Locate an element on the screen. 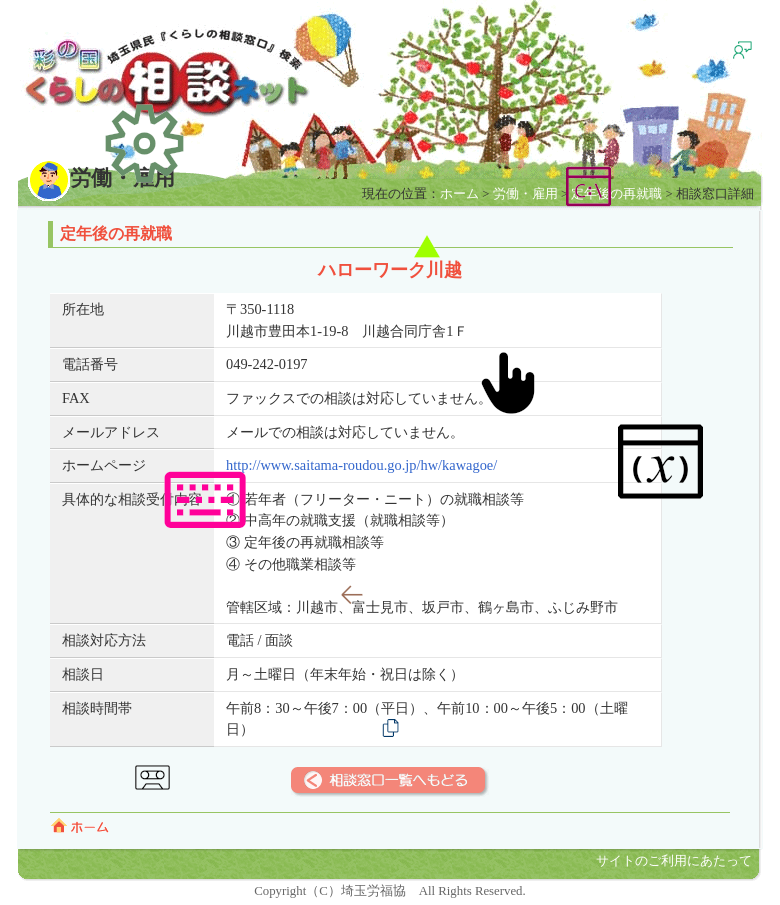  tap or click to interact is located at coordinates (508, 383).